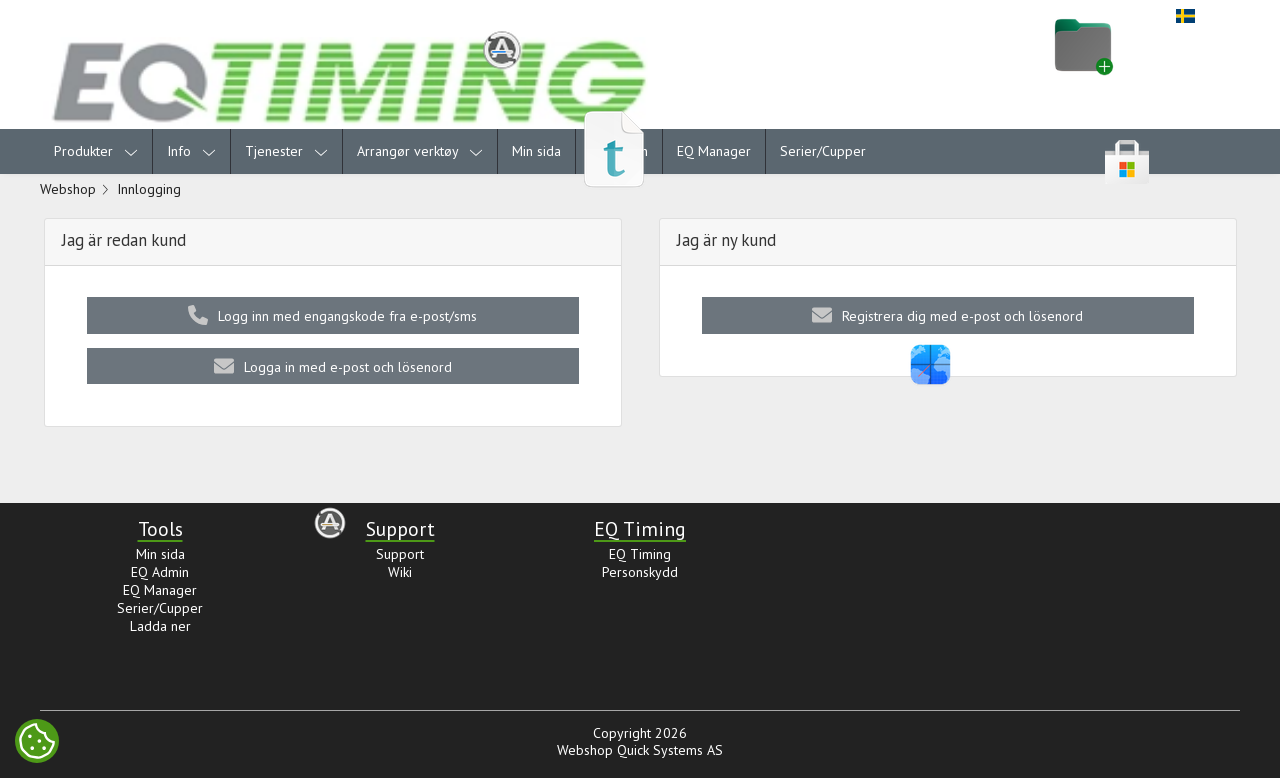 This screenshot has width=1280, height=778. I want to click on create a new folder, so click(1083, 45).